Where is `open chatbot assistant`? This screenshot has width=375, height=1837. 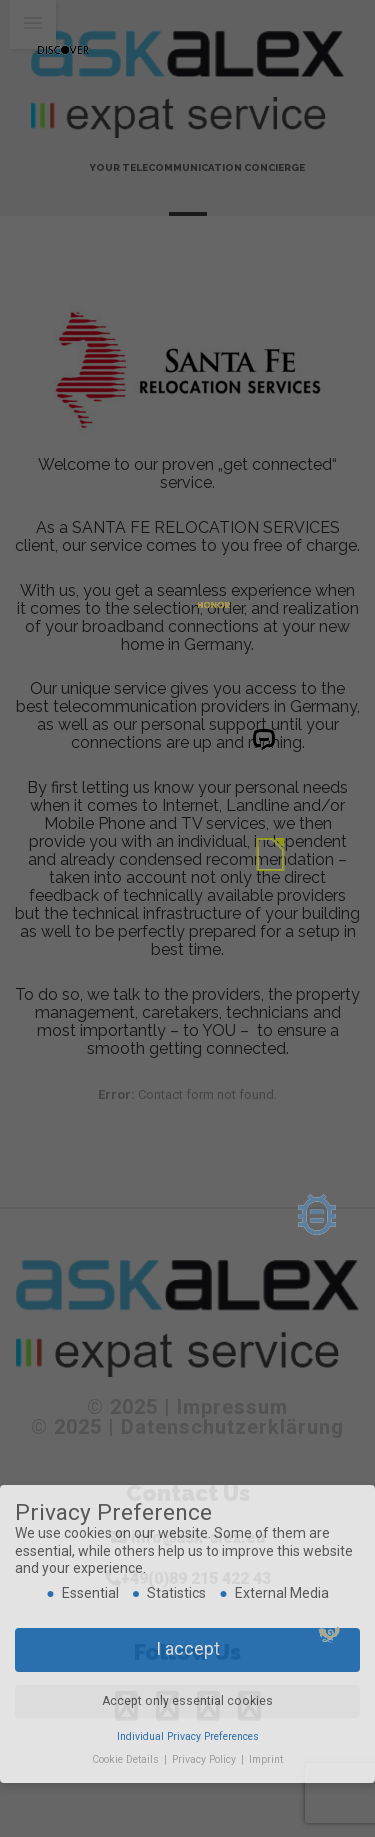
open chatbot assistant is located at coordinates (264, 740).